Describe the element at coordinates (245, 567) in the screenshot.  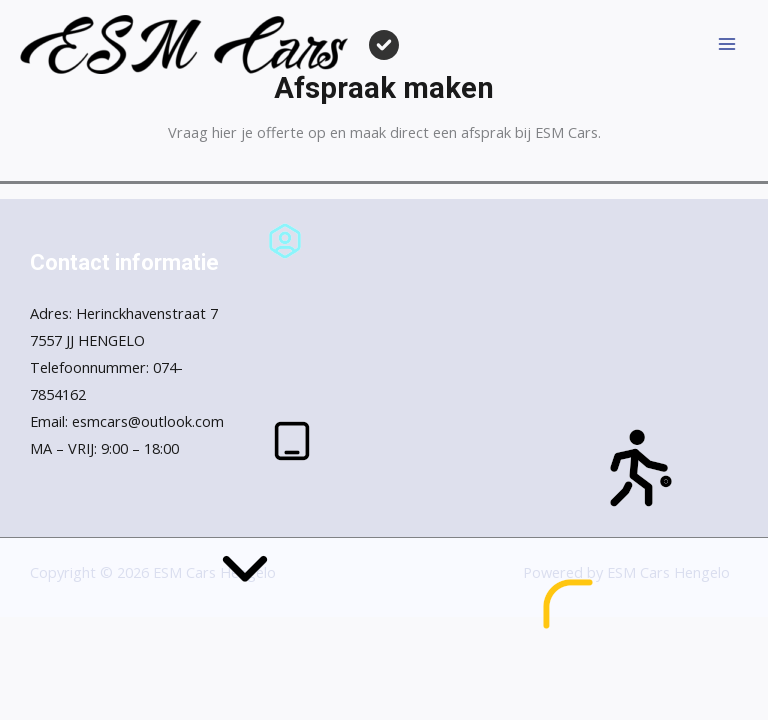
I see `expand a collapsed section or menu` at that location.